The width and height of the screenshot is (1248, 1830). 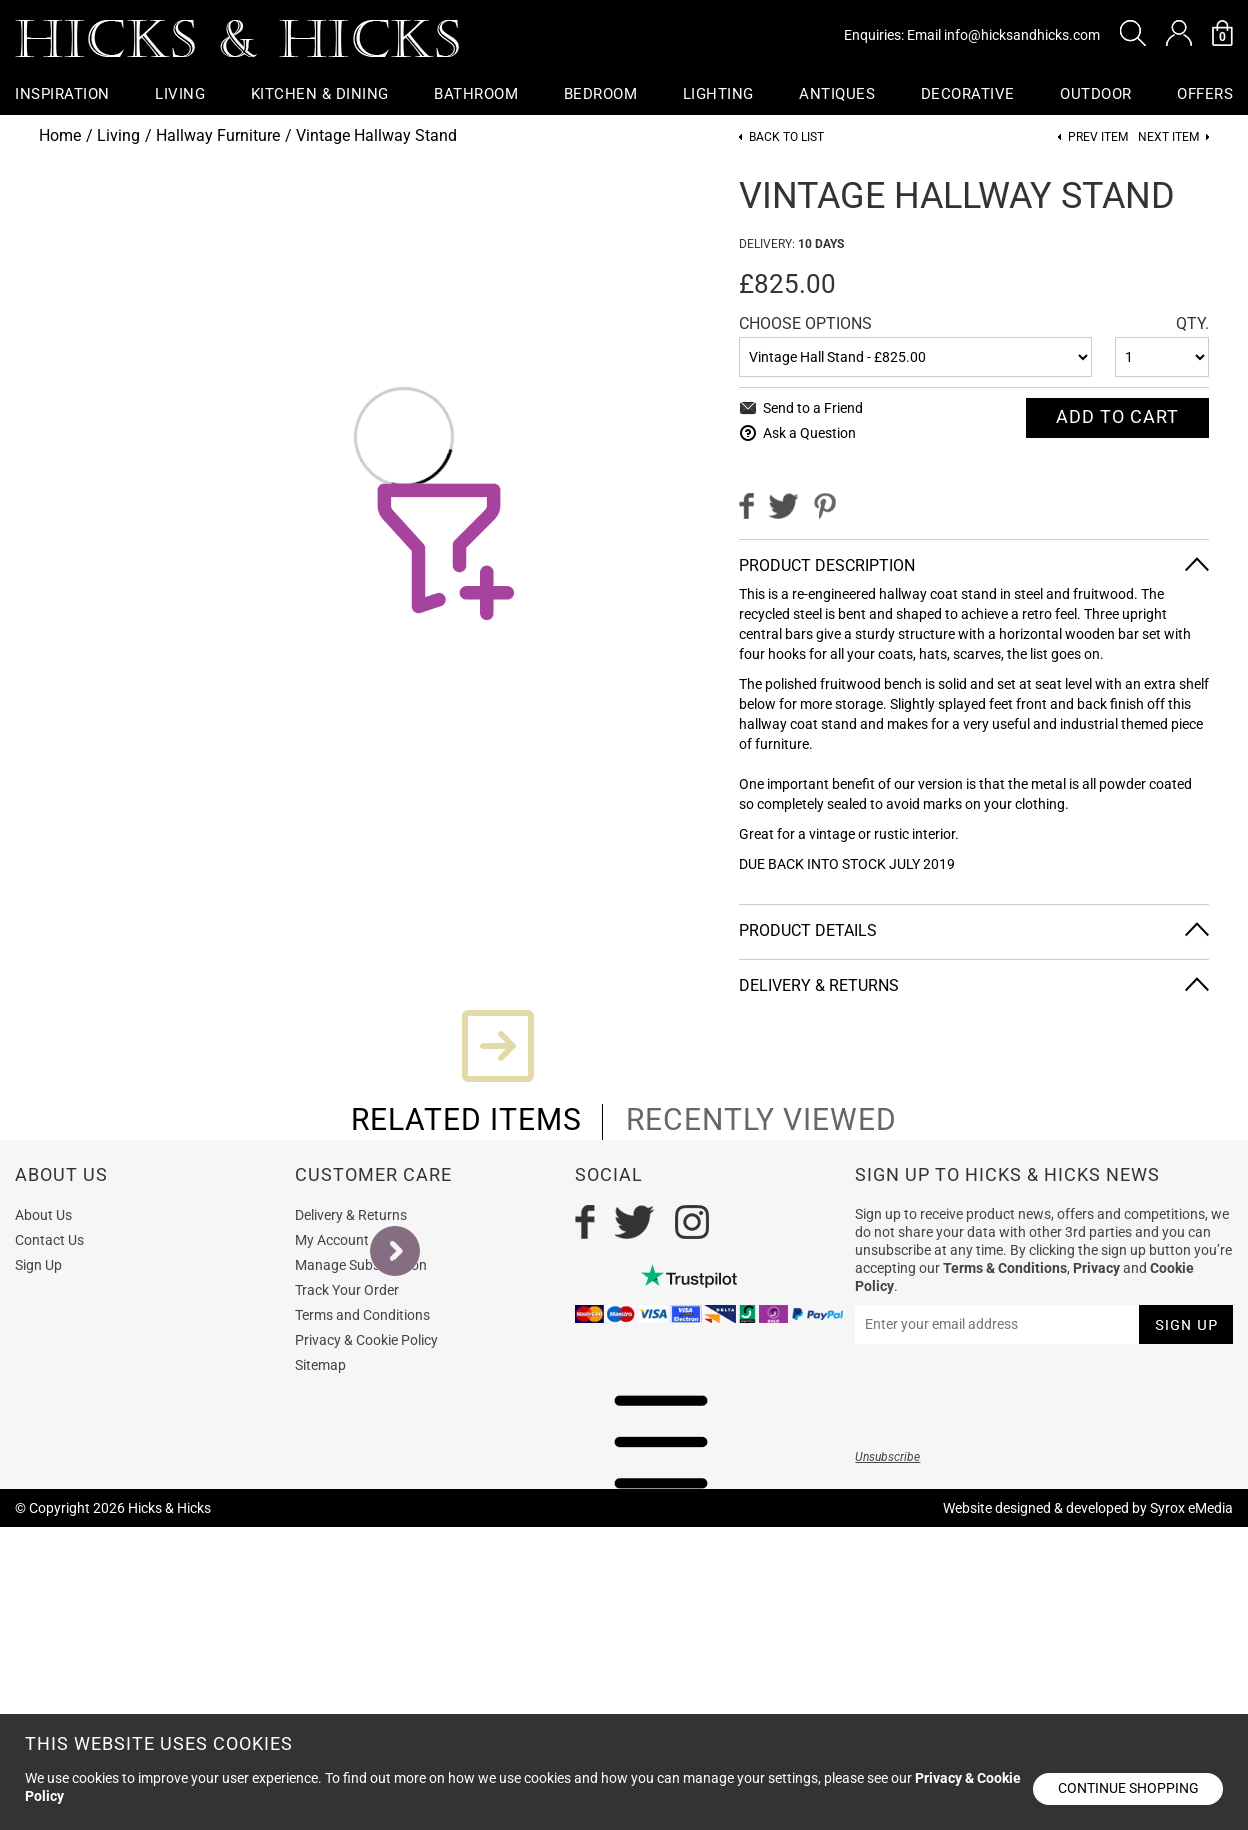 I want to click on toggle medium density view for list items, so click(x=661, y=1442).